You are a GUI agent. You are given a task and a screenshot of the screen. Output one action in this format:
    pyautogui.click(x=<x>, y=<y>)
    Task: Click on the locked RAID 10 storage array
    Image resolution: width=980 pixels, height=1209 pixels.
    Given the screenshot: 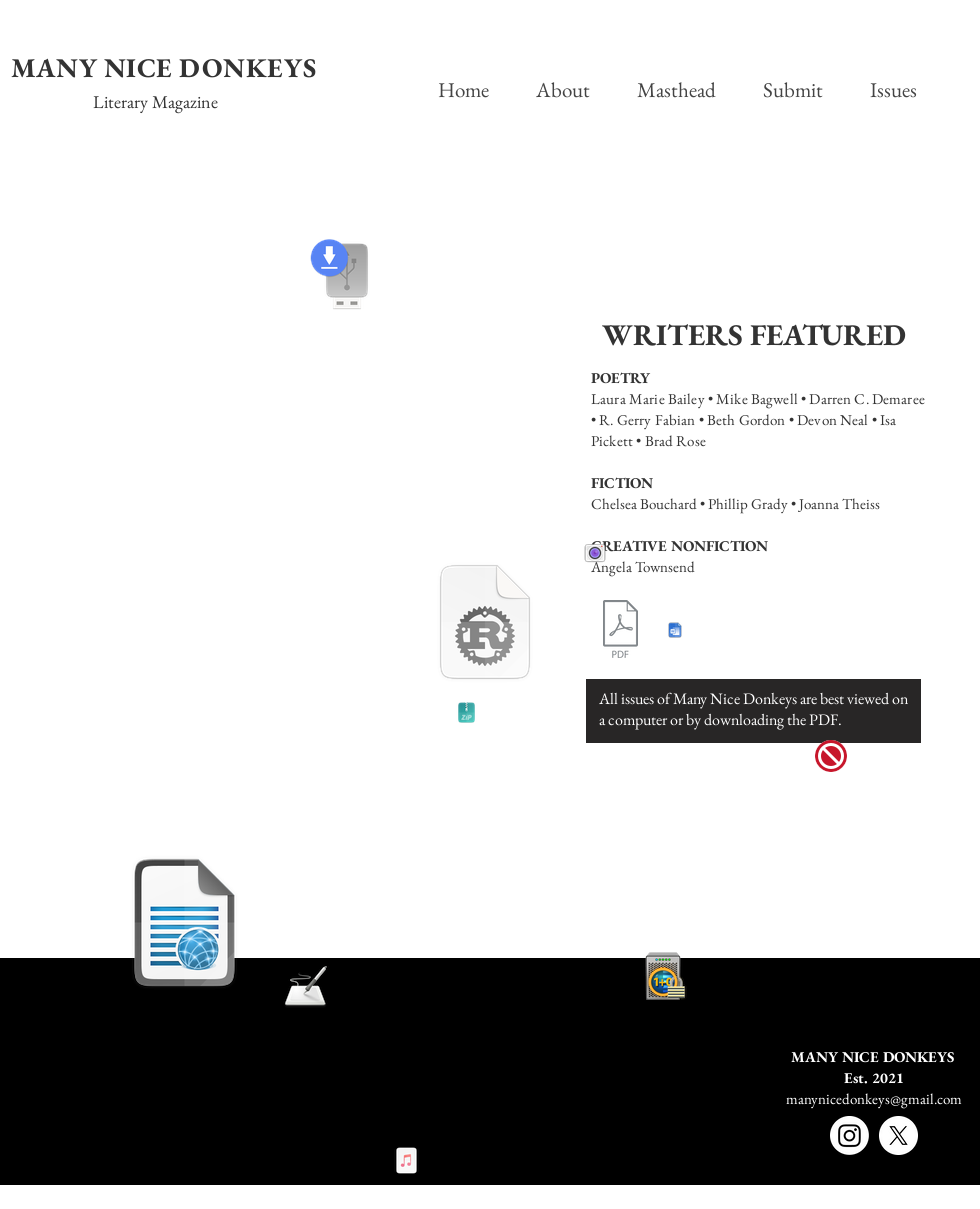 What is the action you would take?
    pyautogui.click(x=663, y=976)
    